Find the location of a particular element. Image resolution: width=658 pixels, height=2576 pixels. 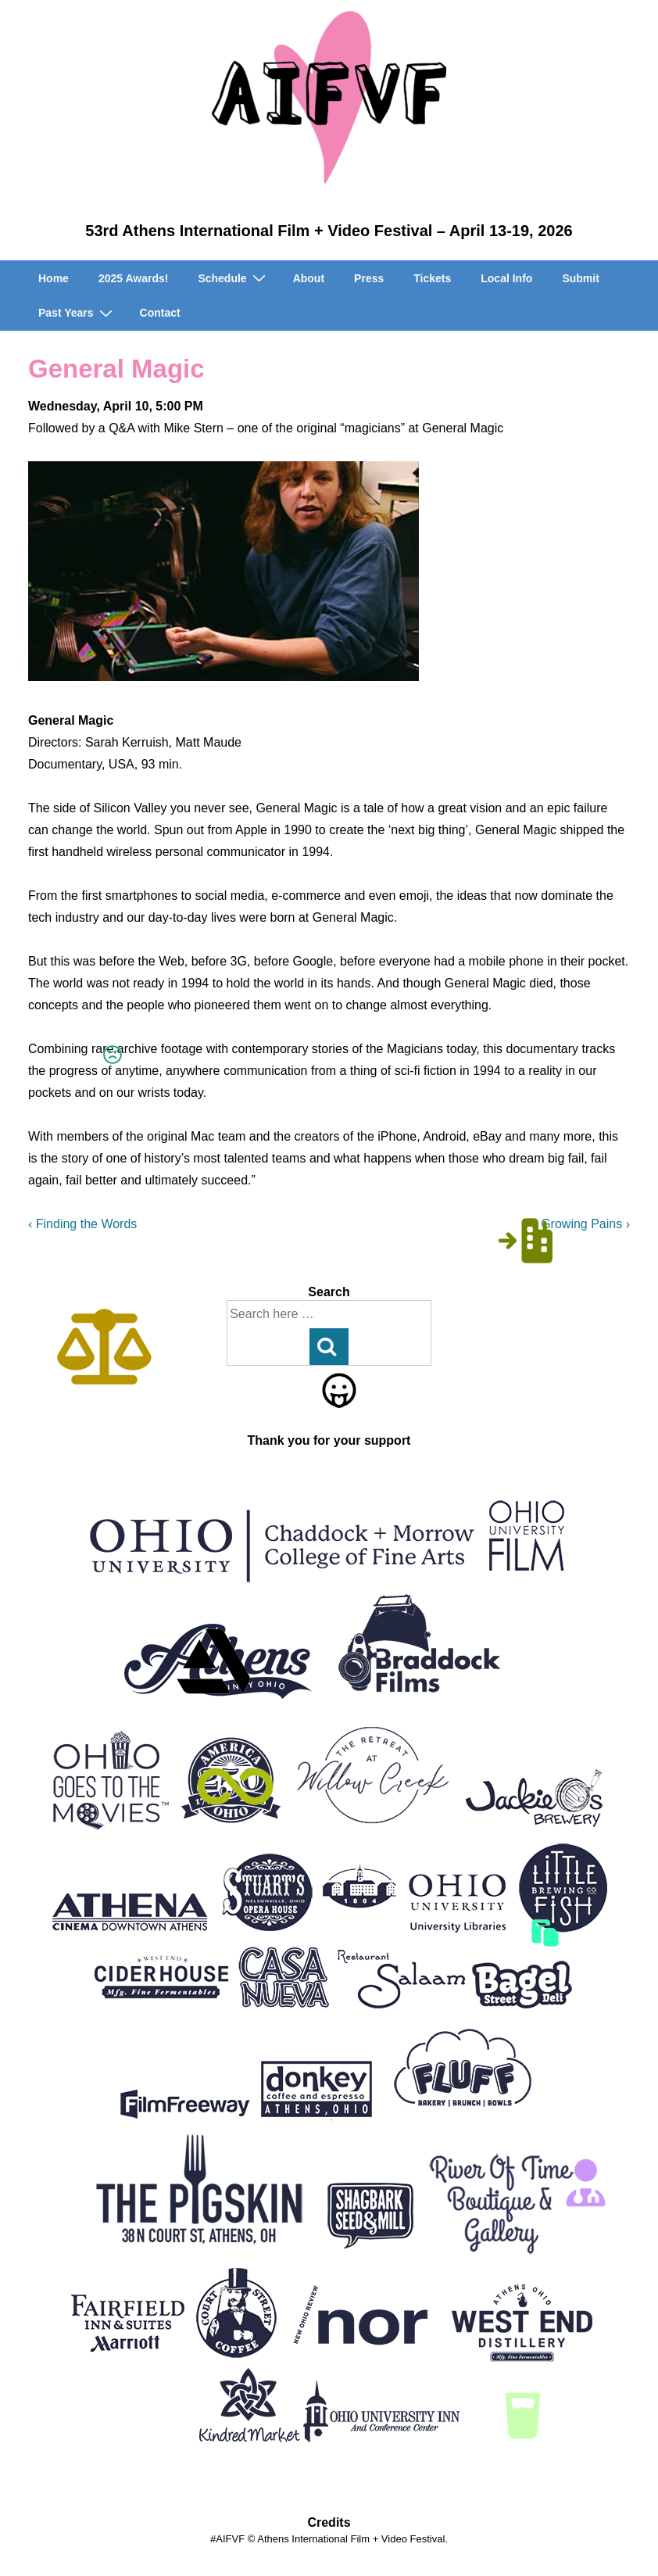

visit artstation profile or portfolio is located at coordinates (213, 1661).